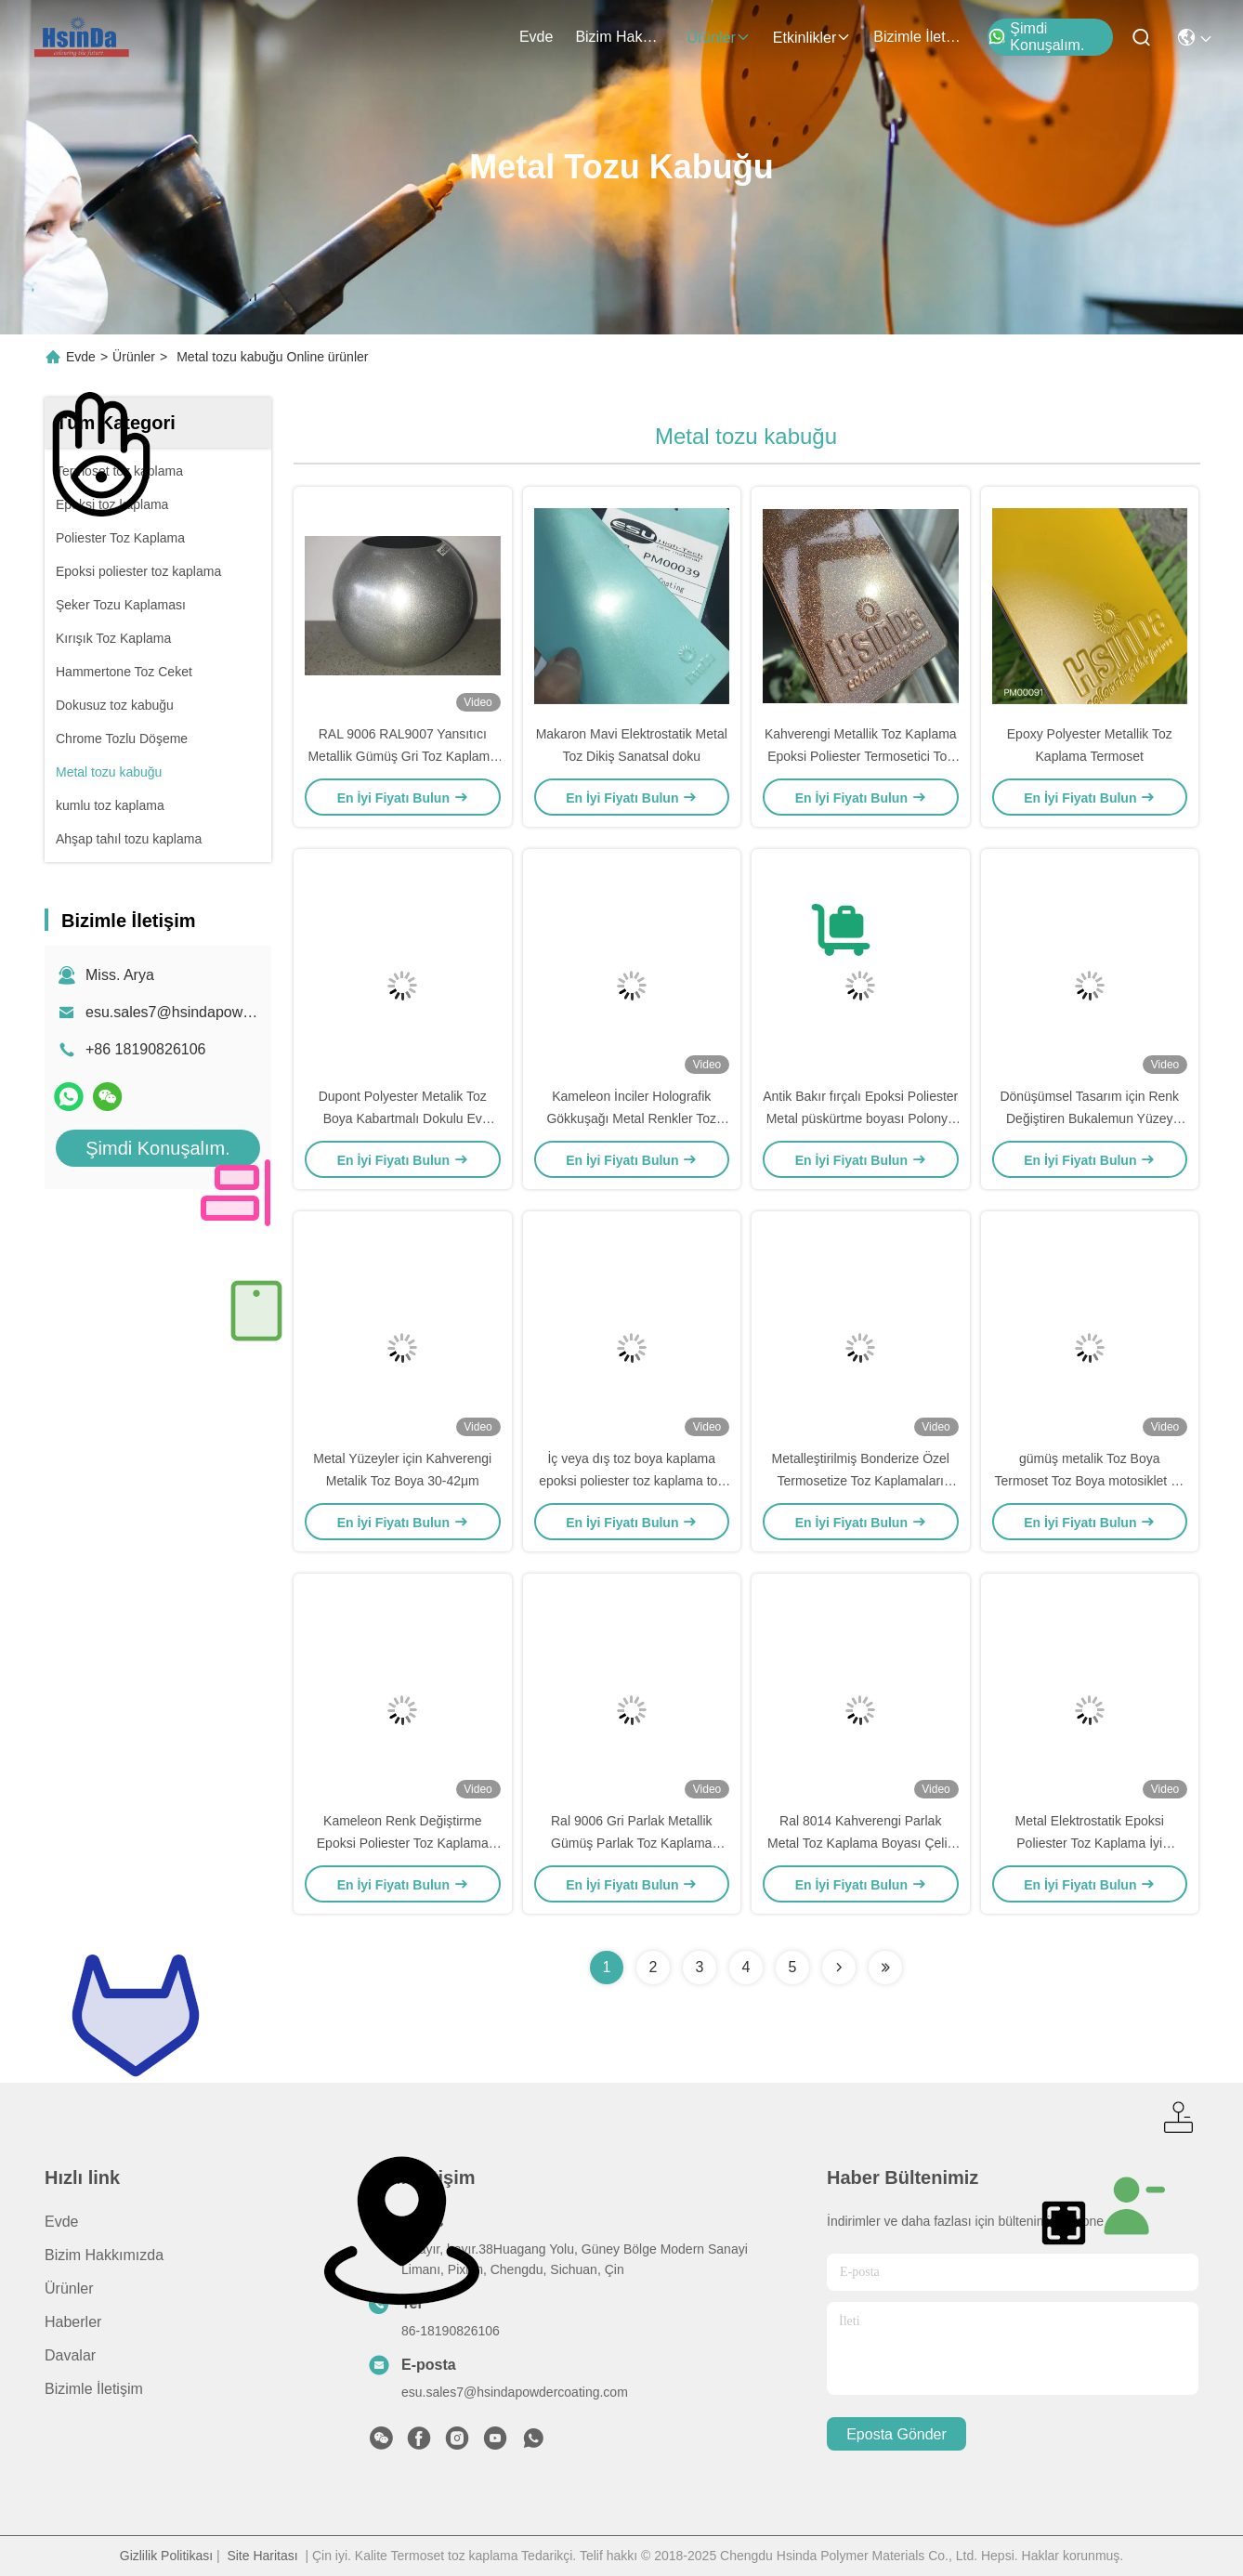 This screenshot has height=2576, width=1243. I want to click on remove a contact or friend, so click(1132, 2205).